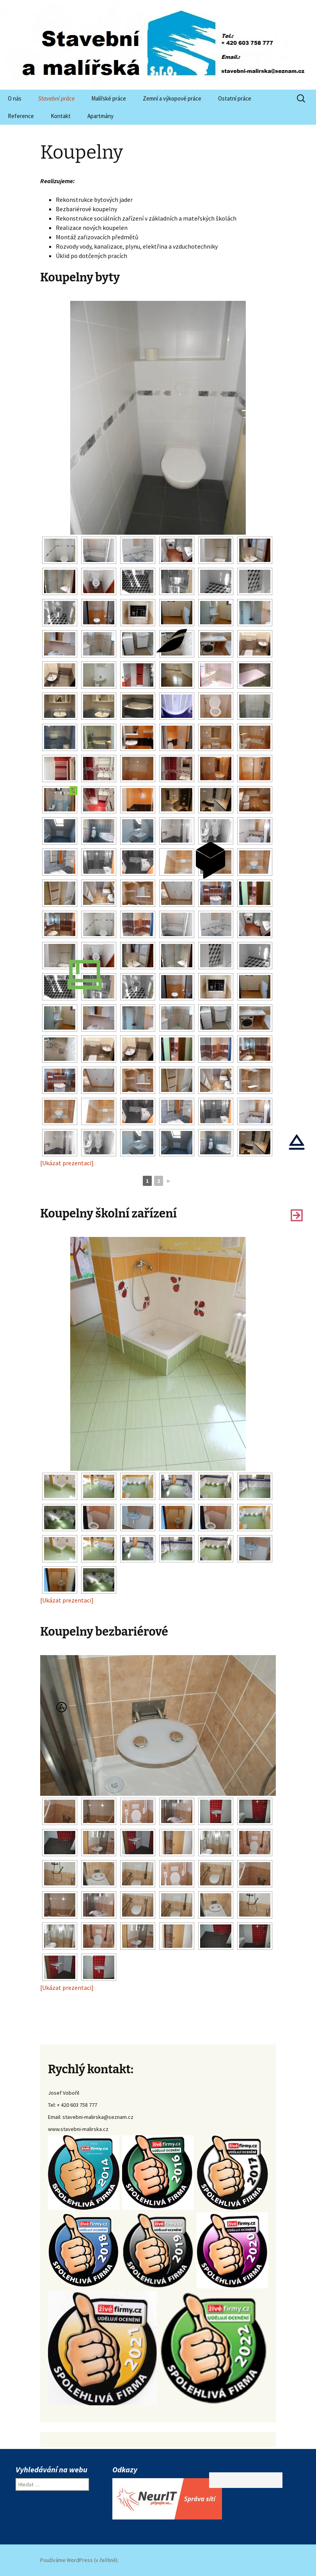 This screenshot has width=316, height=2576. What do you see at coordinates (61, 1707) in the screenshot?
I see `open the App Store` at bounding box center [61, 1707].